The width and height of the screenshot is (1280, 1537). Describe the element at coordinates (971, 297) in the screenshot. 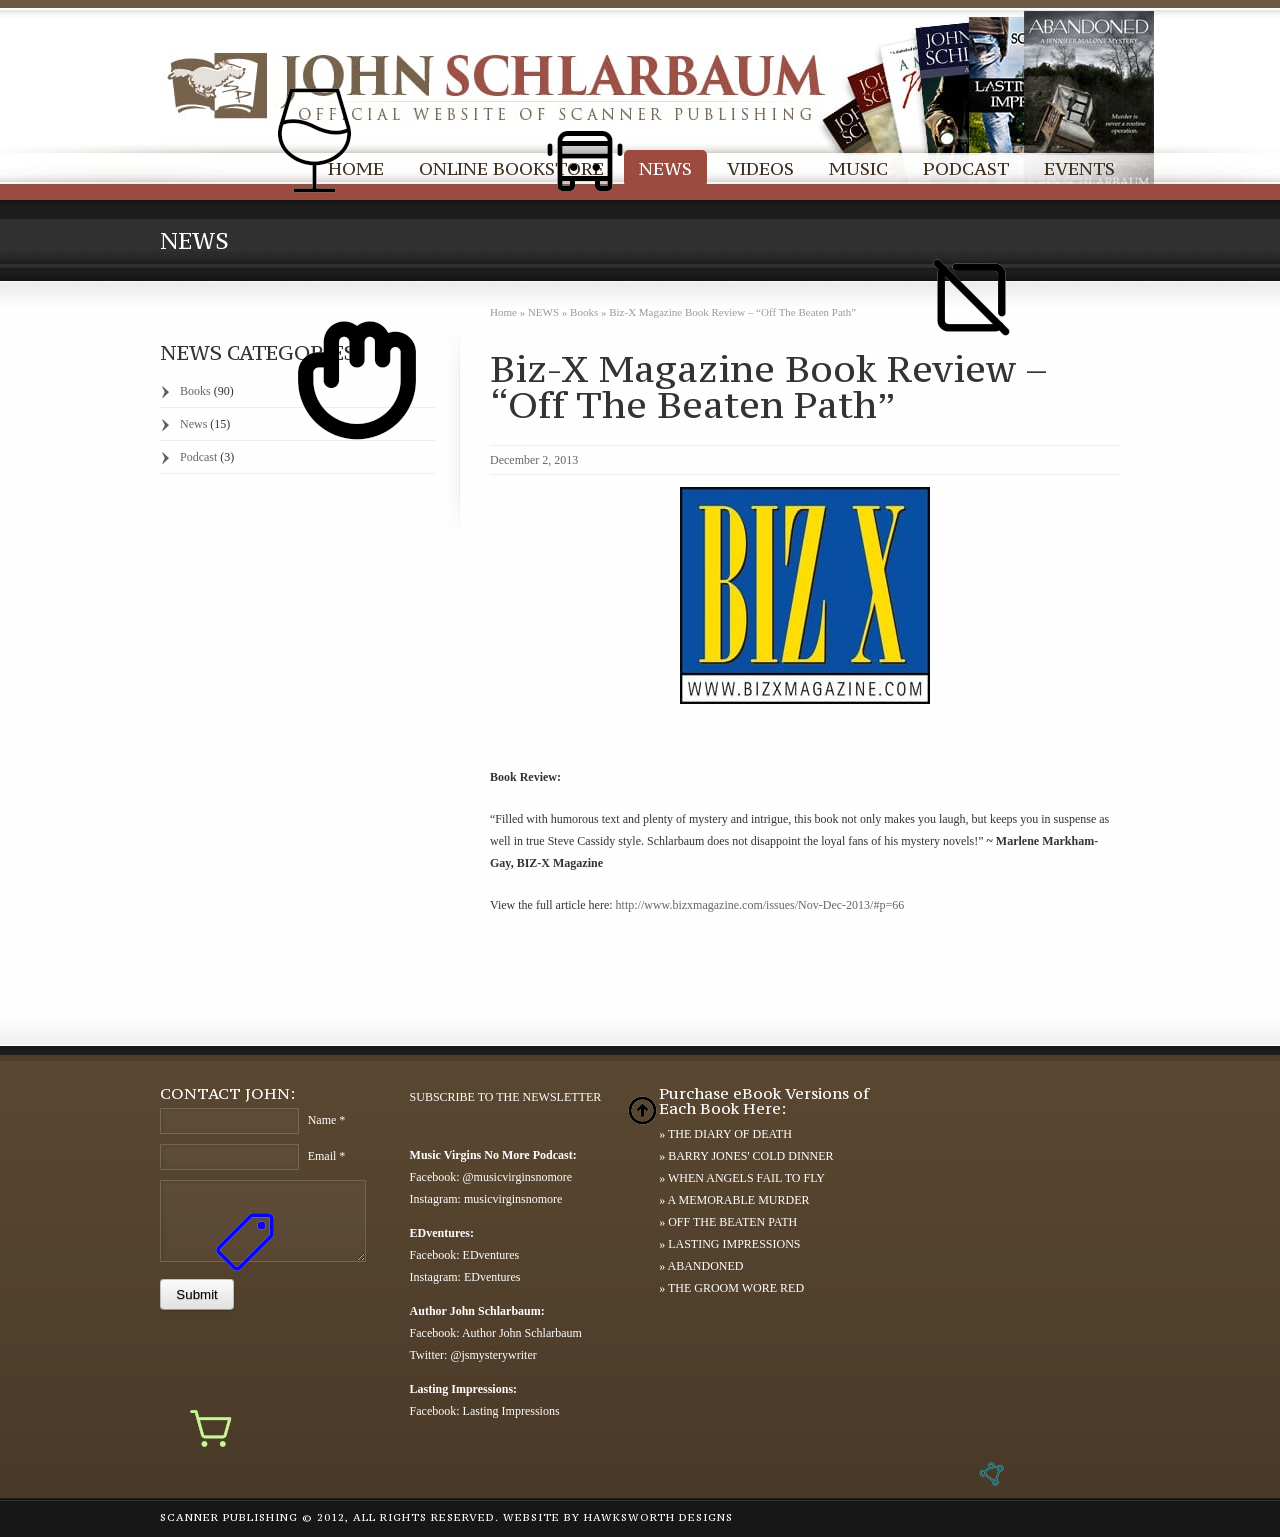

I see `disable or hide a square element` at that location.